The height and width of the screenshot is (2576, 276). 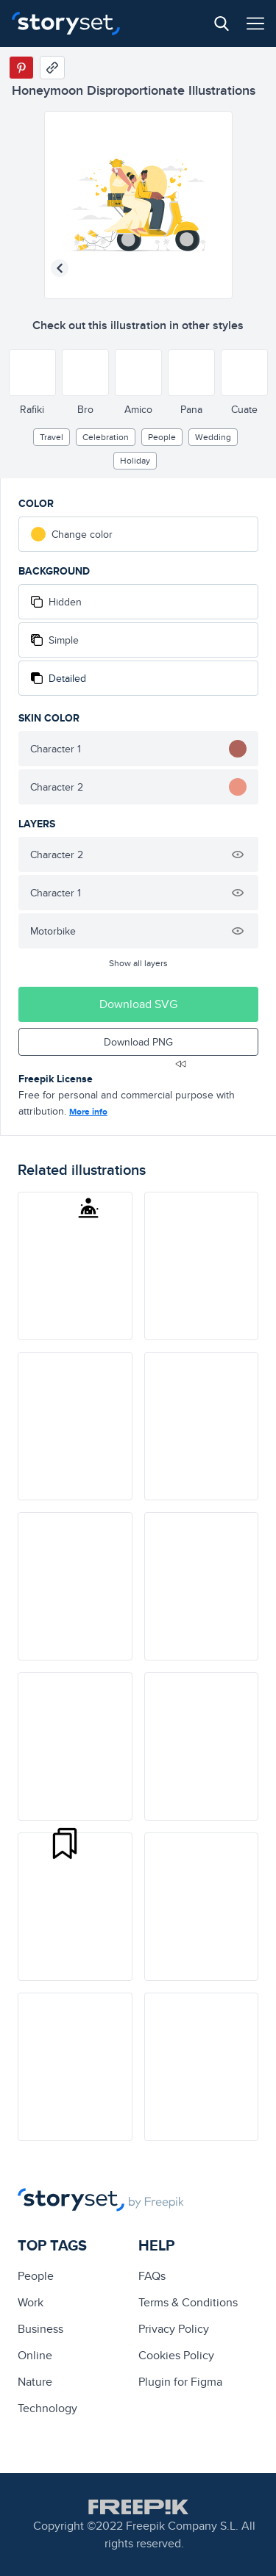 I want to click on view all saved bookmarks, so click(x=65, y=1843).